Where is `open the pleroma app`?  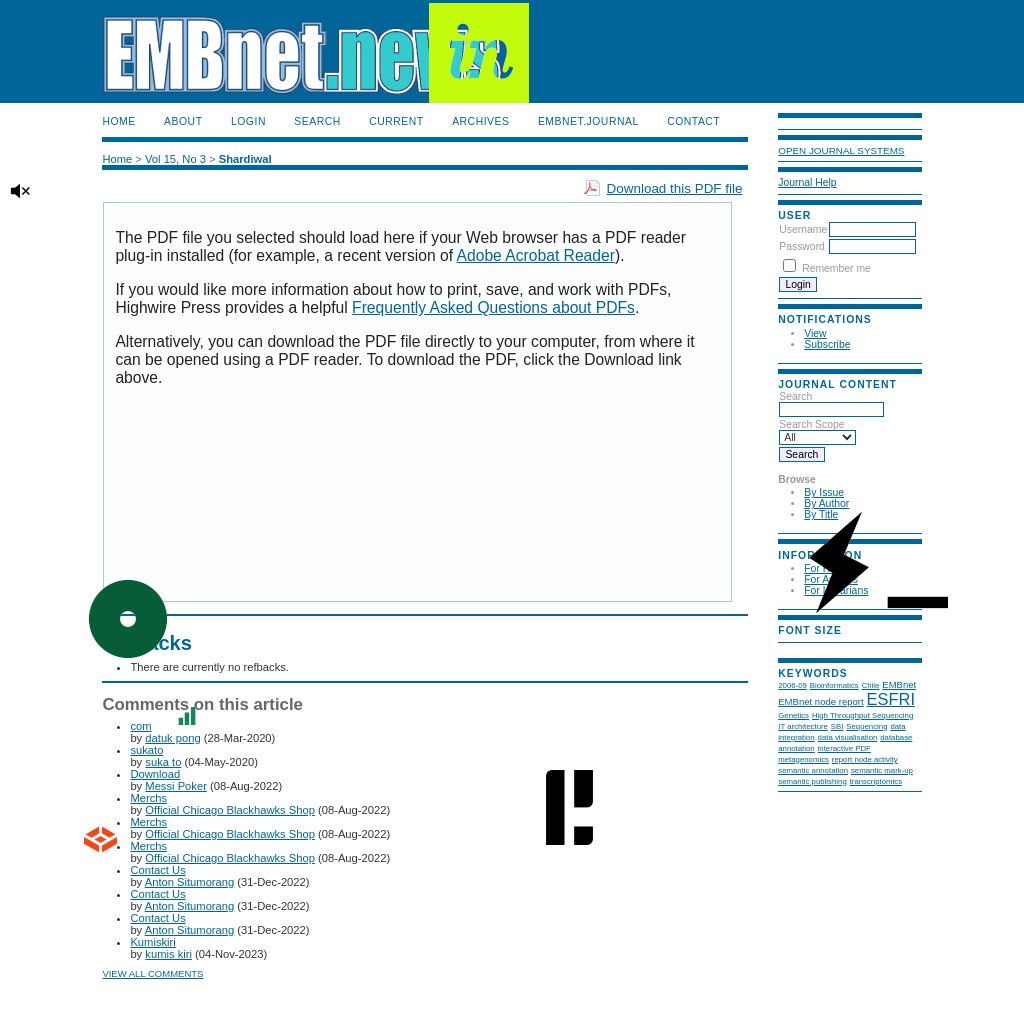
open the pleroma app is located at coordinates (569, 807).